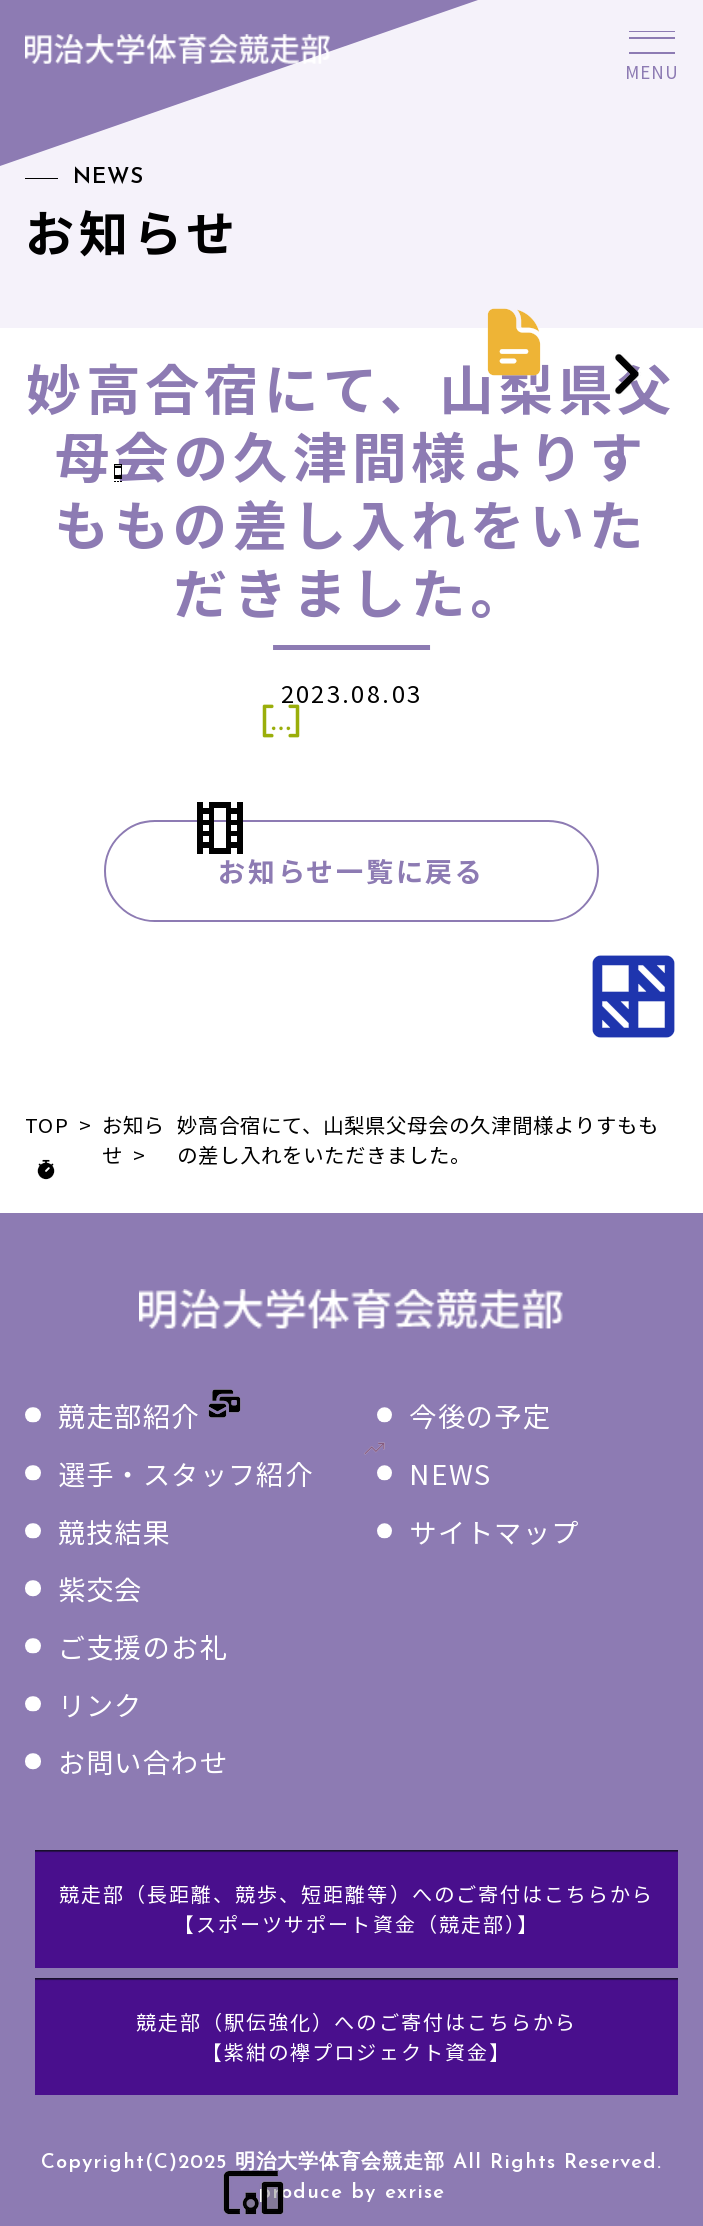  Describe the element at coordinates (626, 374) in the screenshot. I see `navigate to the next item or screen` at that location.